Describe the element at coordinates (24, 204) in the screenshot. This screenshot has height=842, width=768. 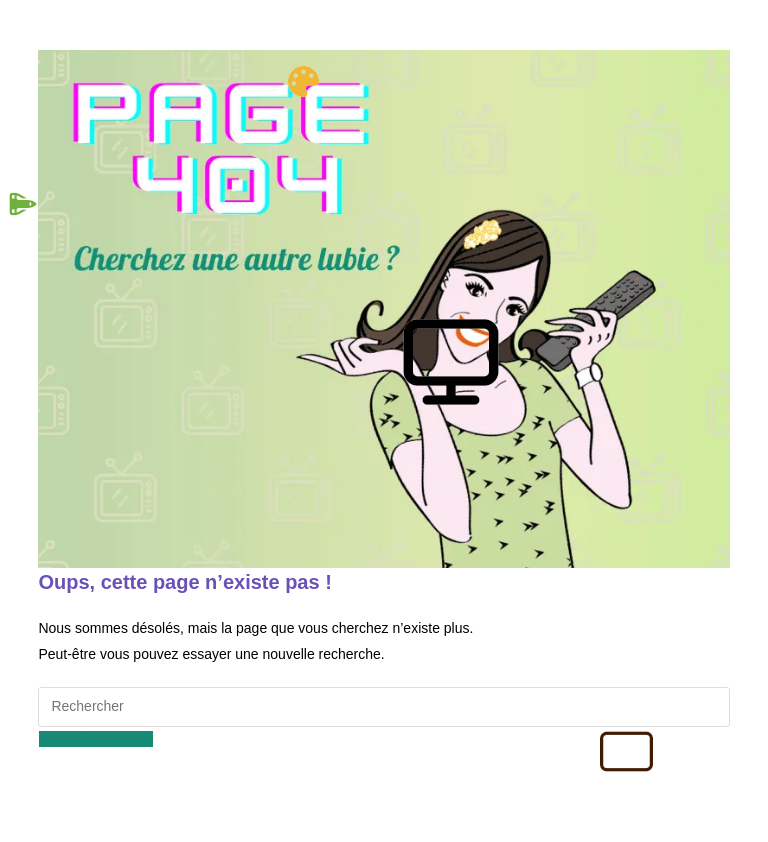
I see `access space or aerospace-related content` at that location.